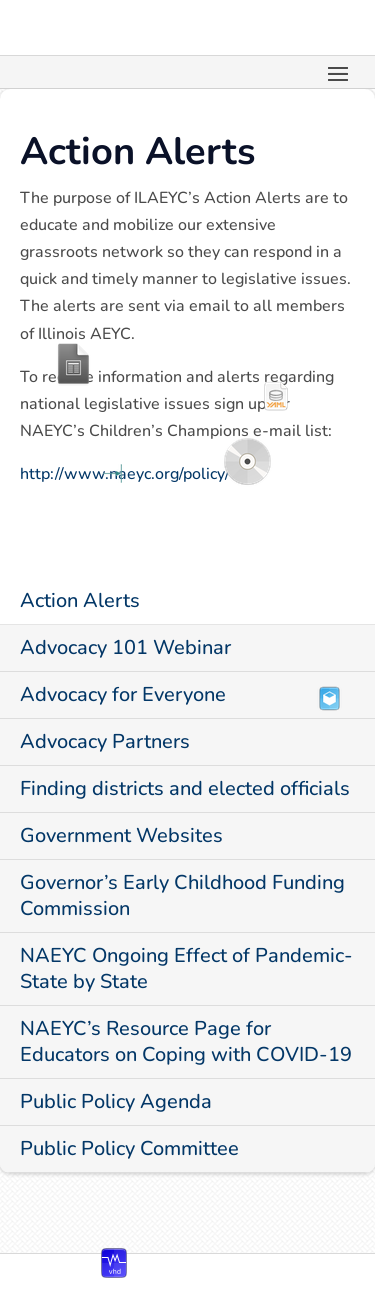 The height and width of the screenshot is (1294, 375). Describe the element at coordinates (329, 698) in the screenshot. I see `flatpak application package file` at that location.